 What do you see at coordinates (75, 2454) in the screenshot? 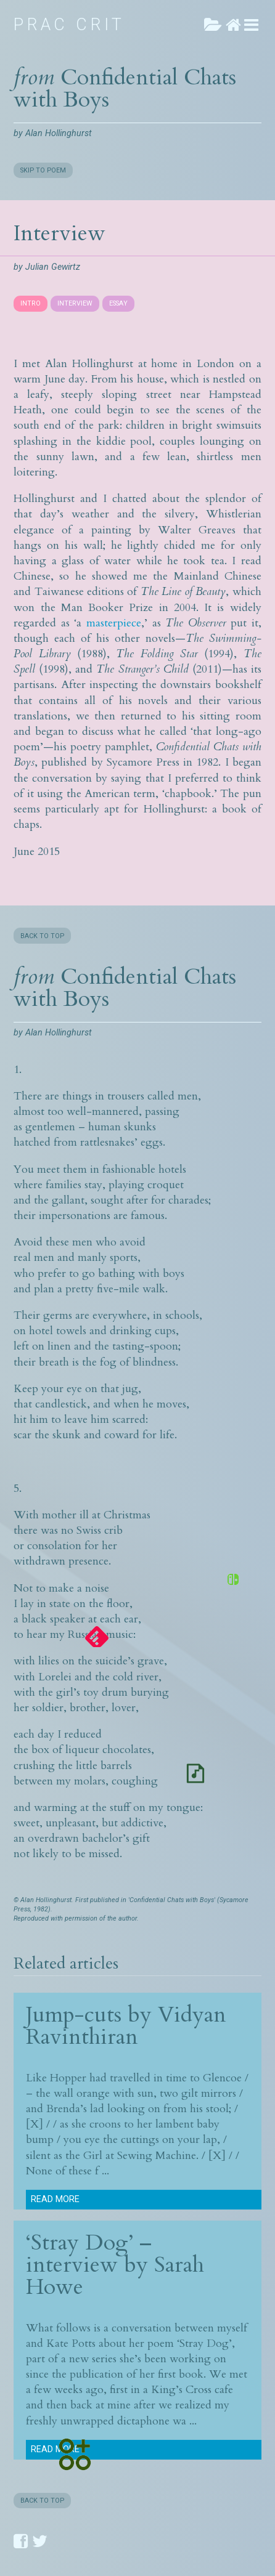
I see `add a new app to your collection` at bounding box center [75, 2454].